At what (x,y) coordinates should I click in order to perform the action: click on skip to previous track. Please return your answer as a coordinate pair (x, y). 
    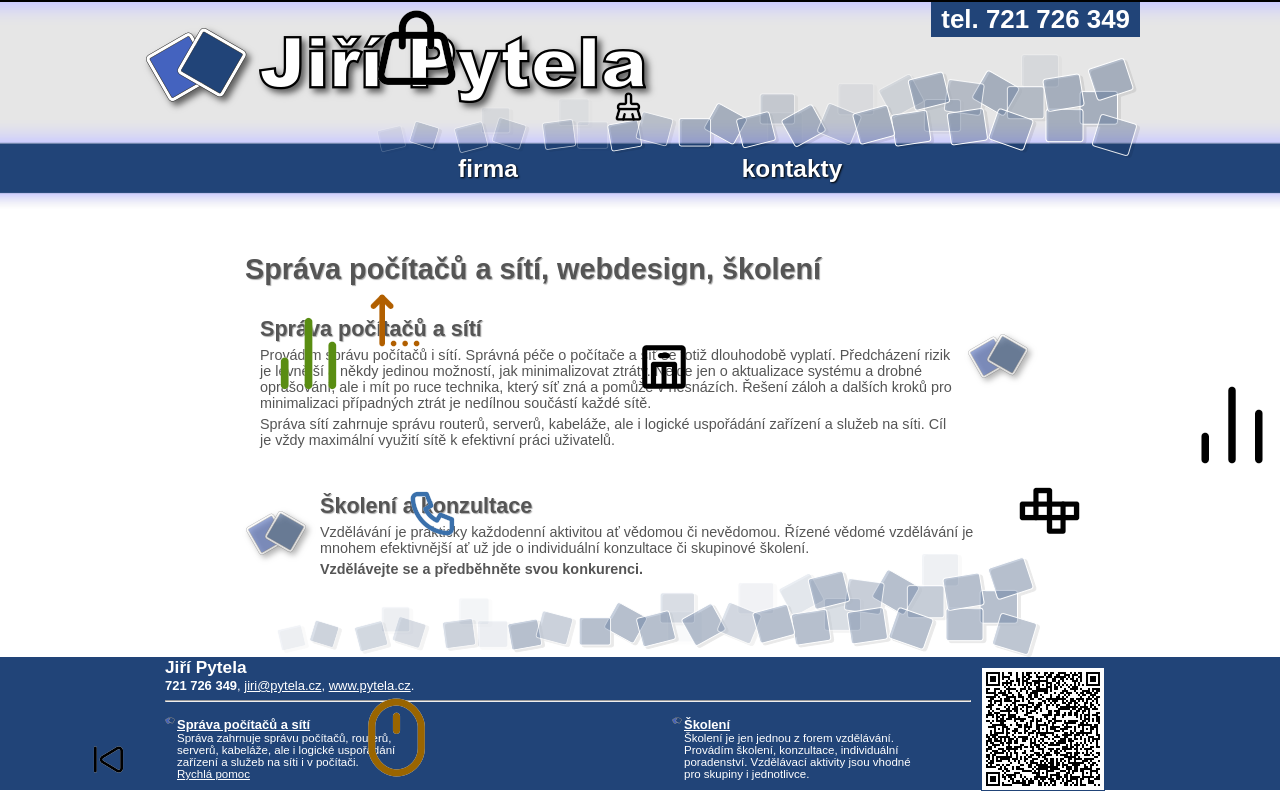
    Looking at the image, I should click on (108, 759).